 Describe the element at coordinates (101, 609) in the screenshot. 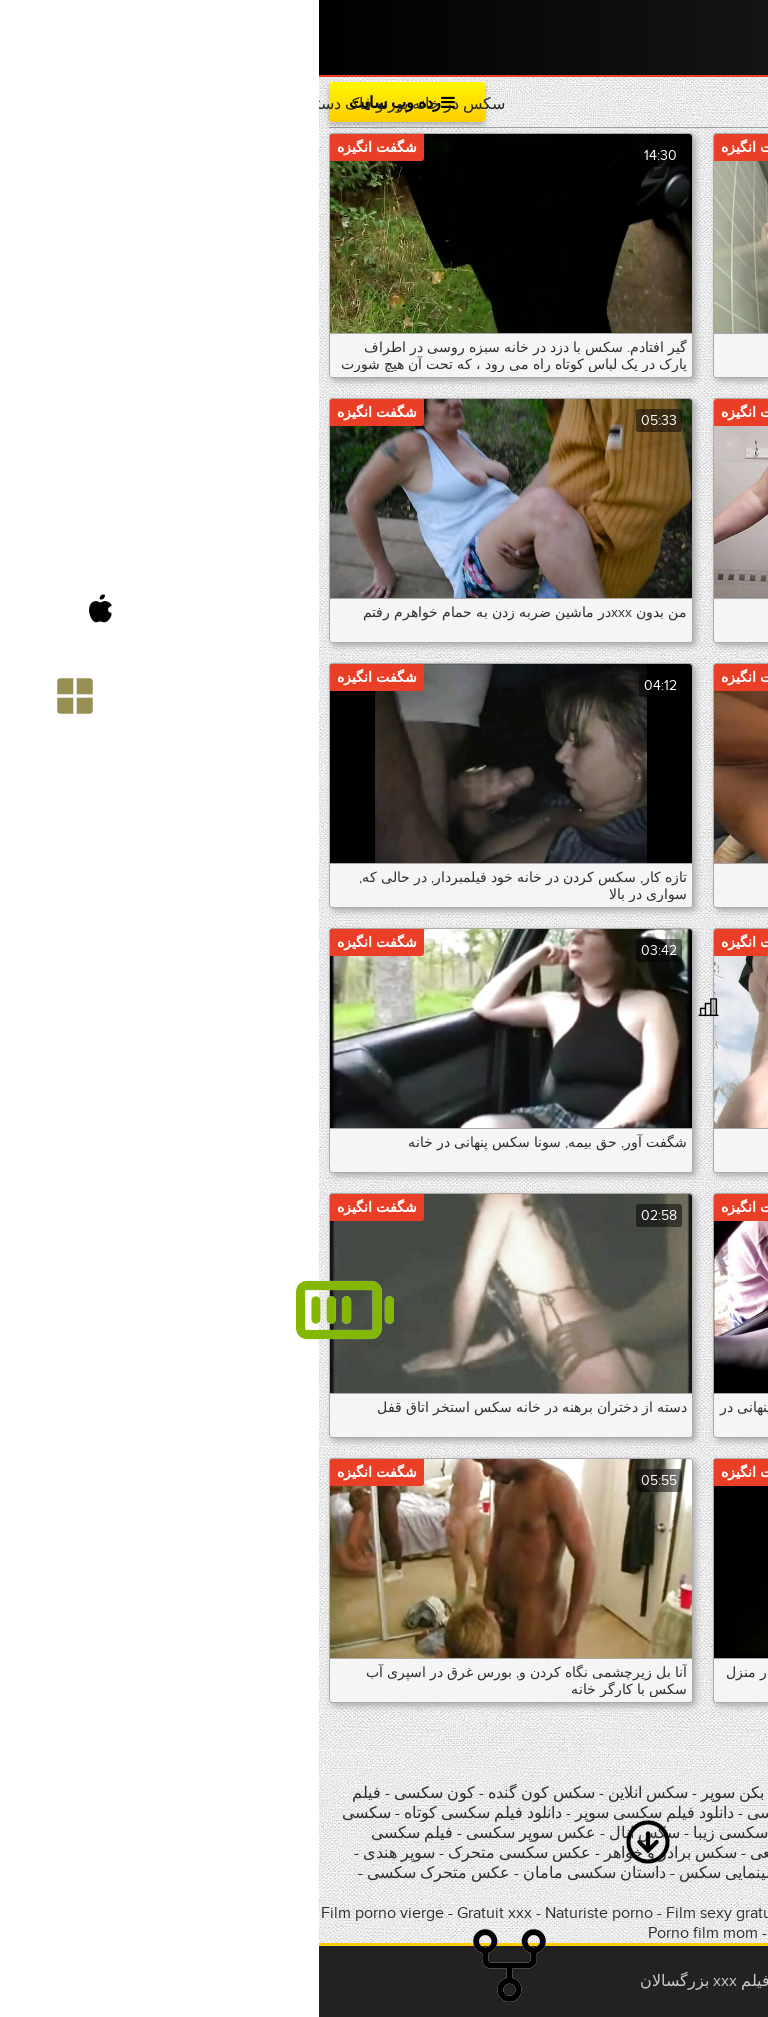

I see `apple product or service branding` at that location.